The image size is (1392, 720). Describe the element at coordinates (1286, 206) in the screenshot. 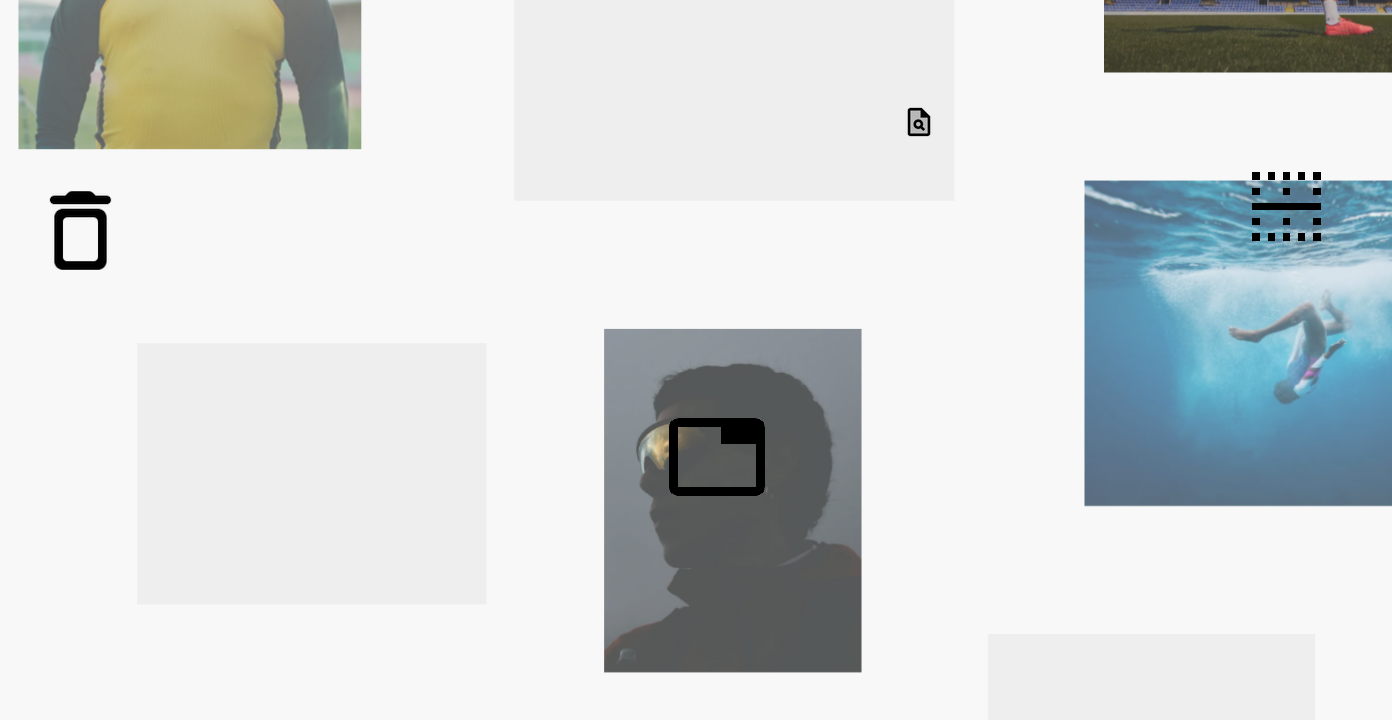

I see `apply horizontal border to selected cells` at that location.